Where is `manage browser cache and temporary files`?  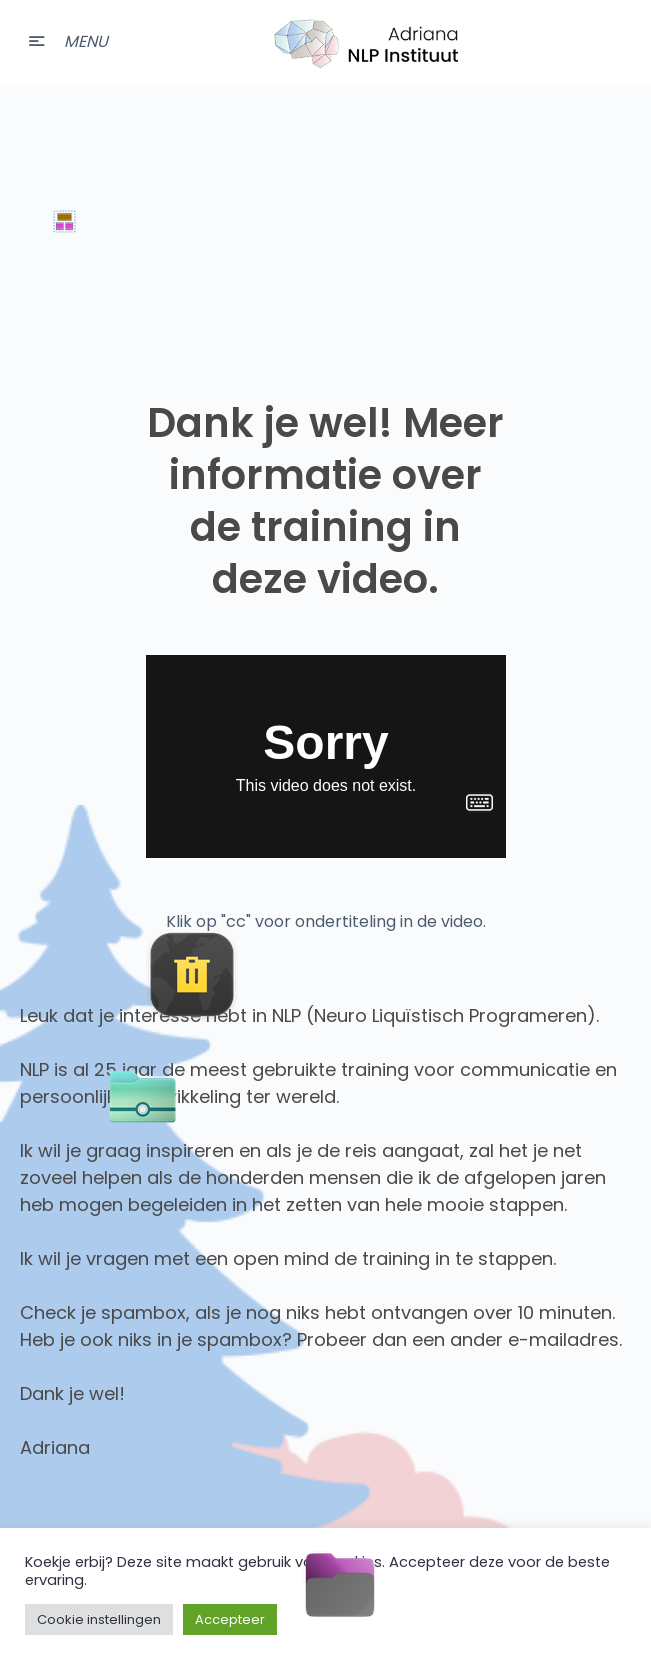
manage browser cache and temporary files is located at coordinates (192, 976).